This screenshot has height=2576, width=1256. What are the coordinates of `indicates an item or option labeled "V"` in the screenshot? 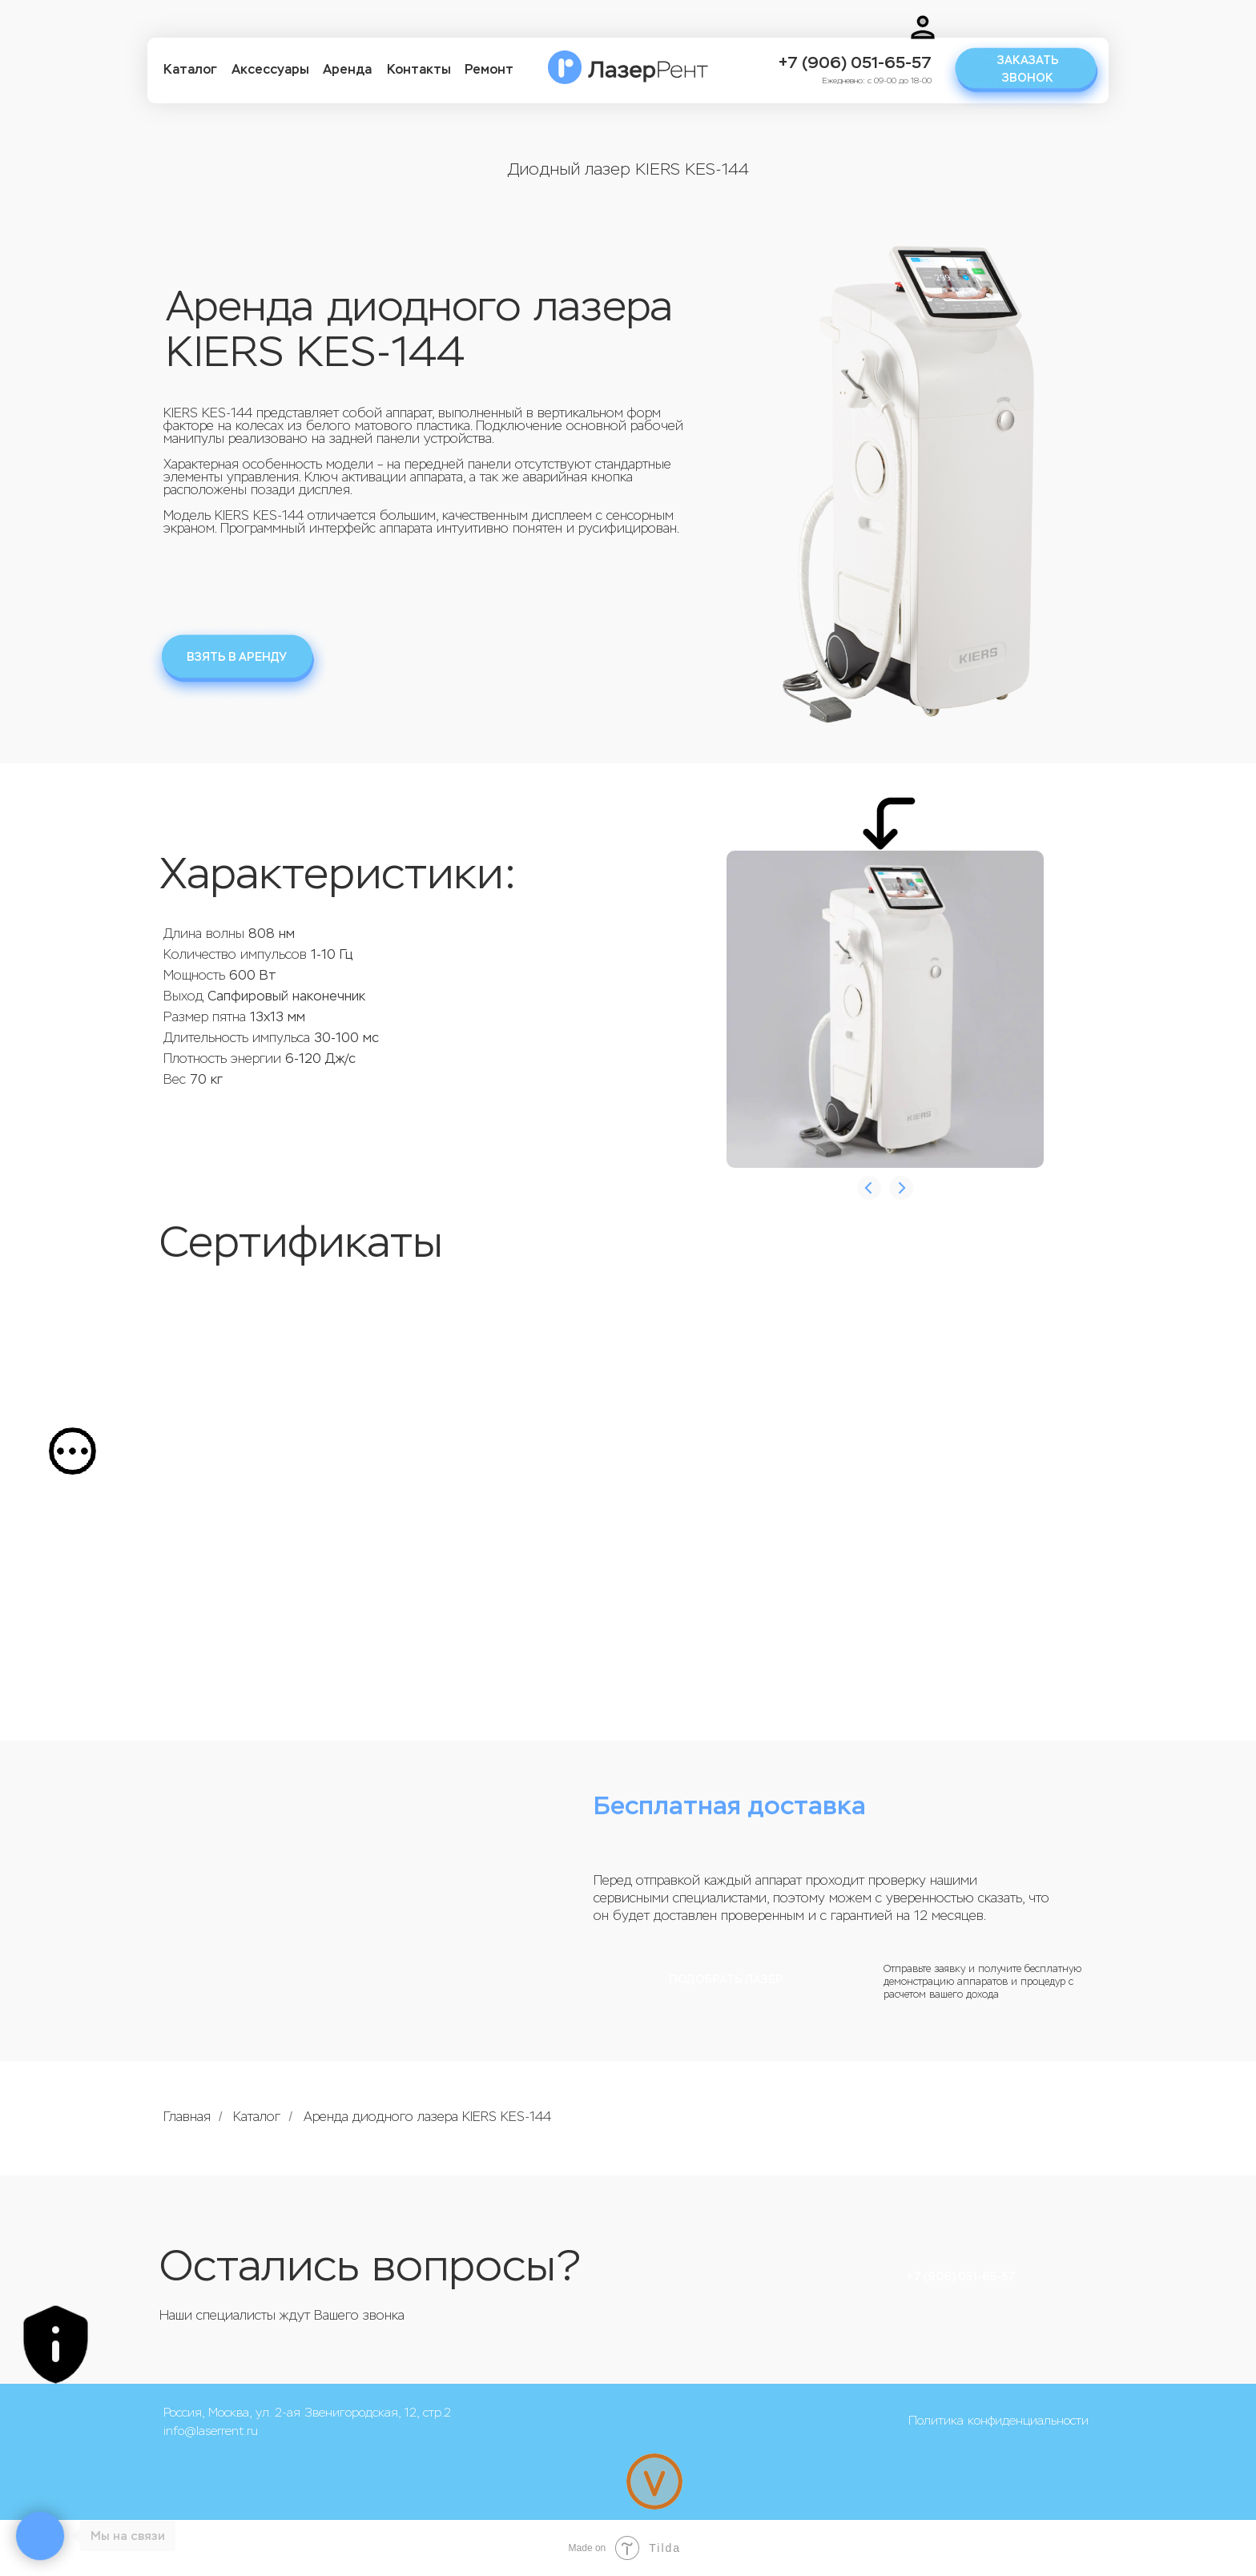 It's located at (654, 2481).